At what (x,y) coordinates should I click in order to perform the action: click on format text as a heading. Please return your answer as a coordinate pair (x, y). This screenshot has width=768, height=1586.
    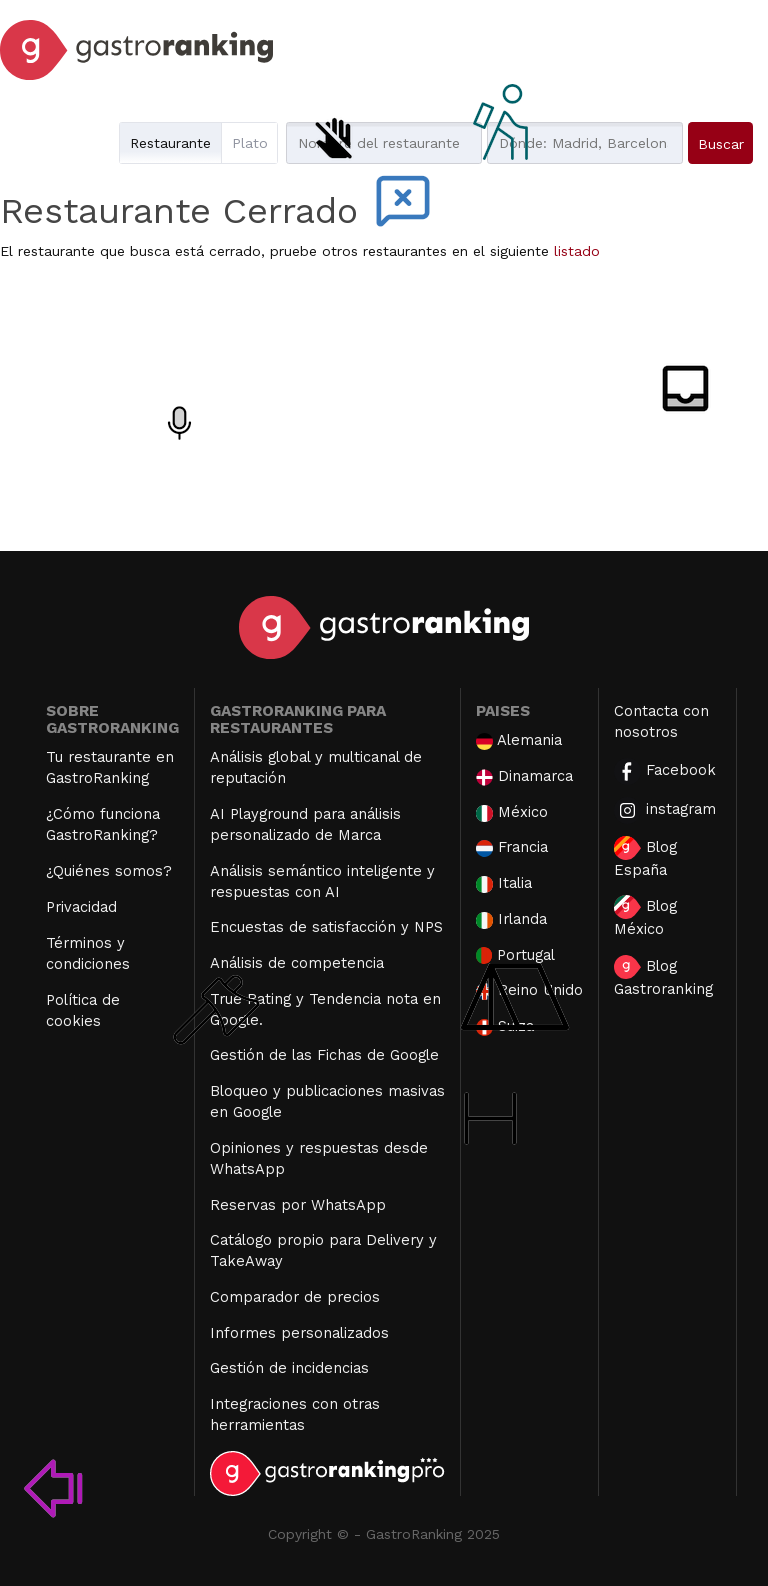
    Looking at the image, I should click on (490, 1118).